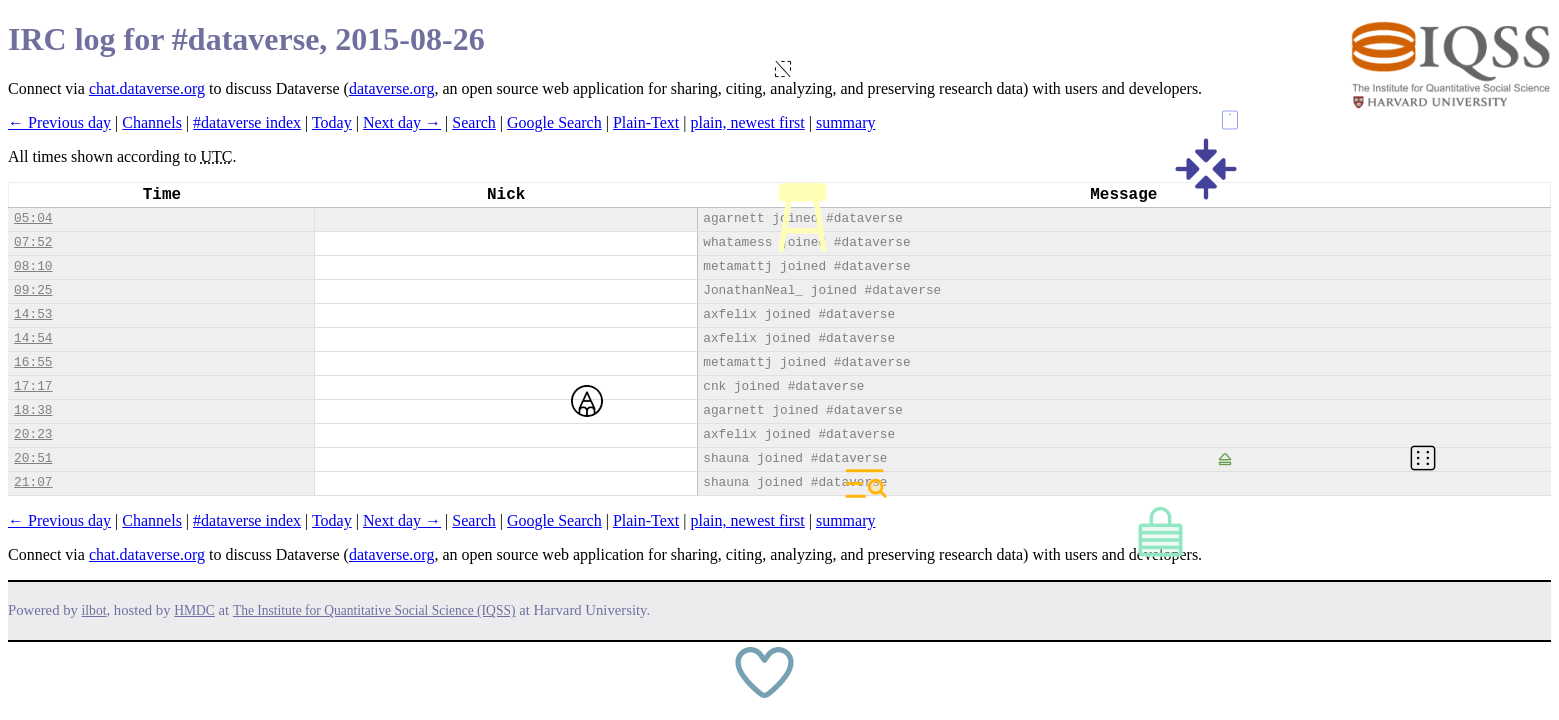 The width and height of the screenshot is (1559, 720). What do you see at coordinates (864, 483) in the screenshot?
I see `search within a list or document` at bounding box center [864, 483].